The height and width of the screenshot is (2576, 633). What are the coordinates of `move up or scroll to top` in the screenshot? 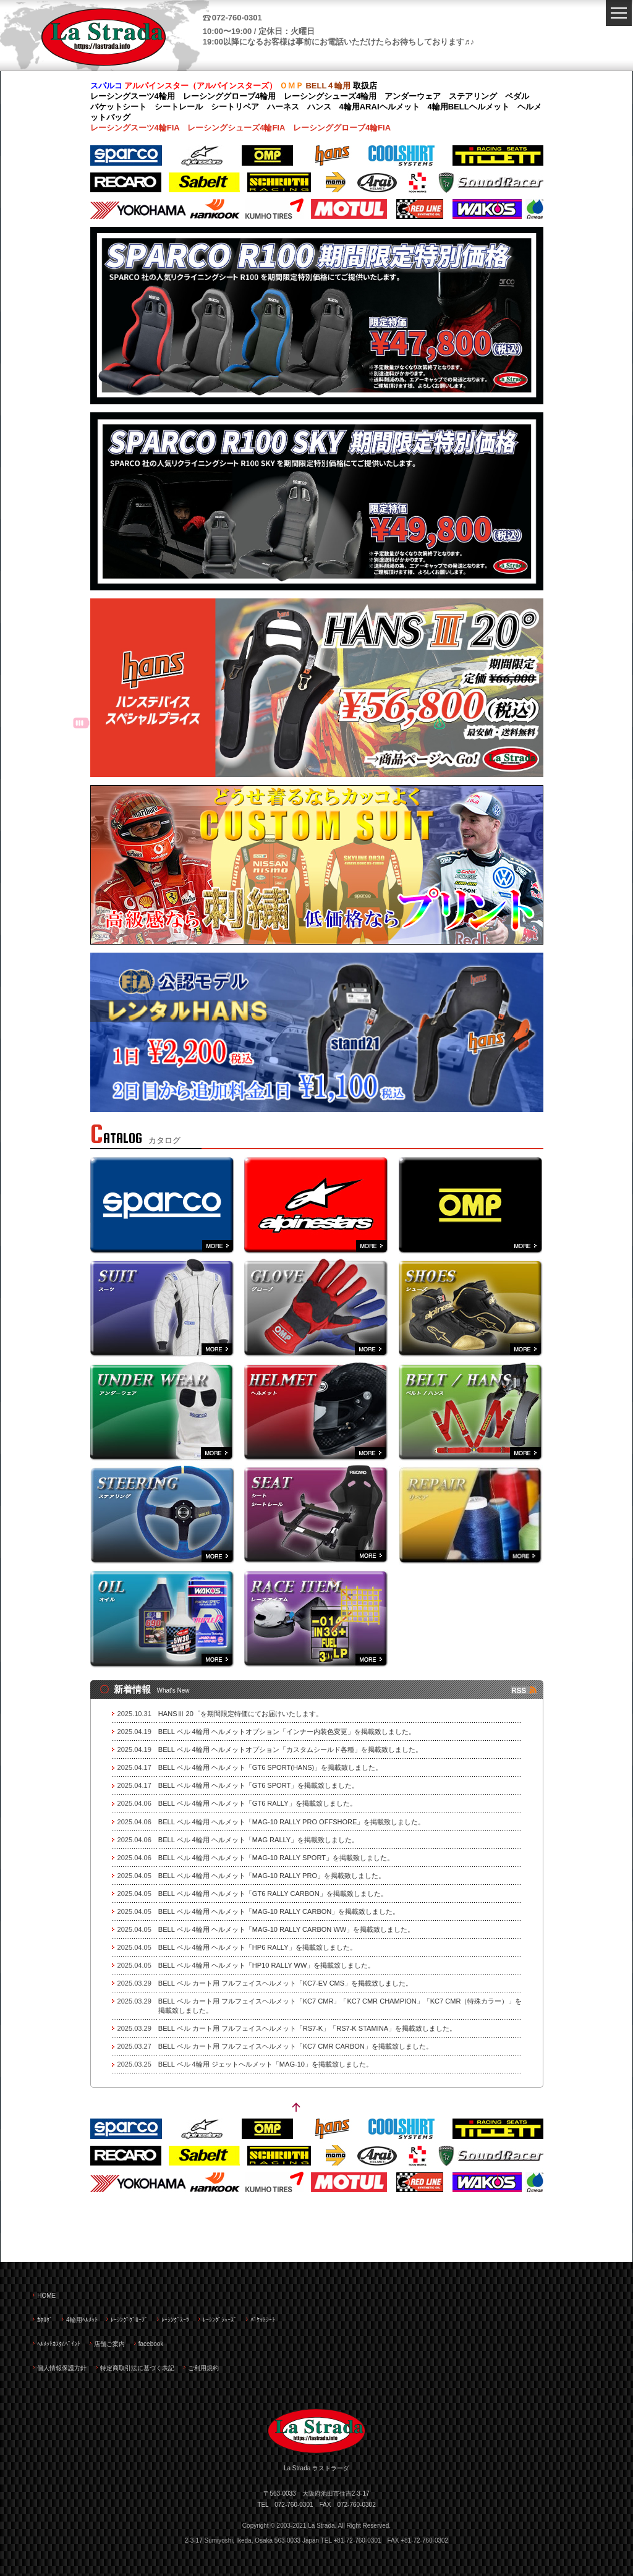 It's located at (296, 2107).